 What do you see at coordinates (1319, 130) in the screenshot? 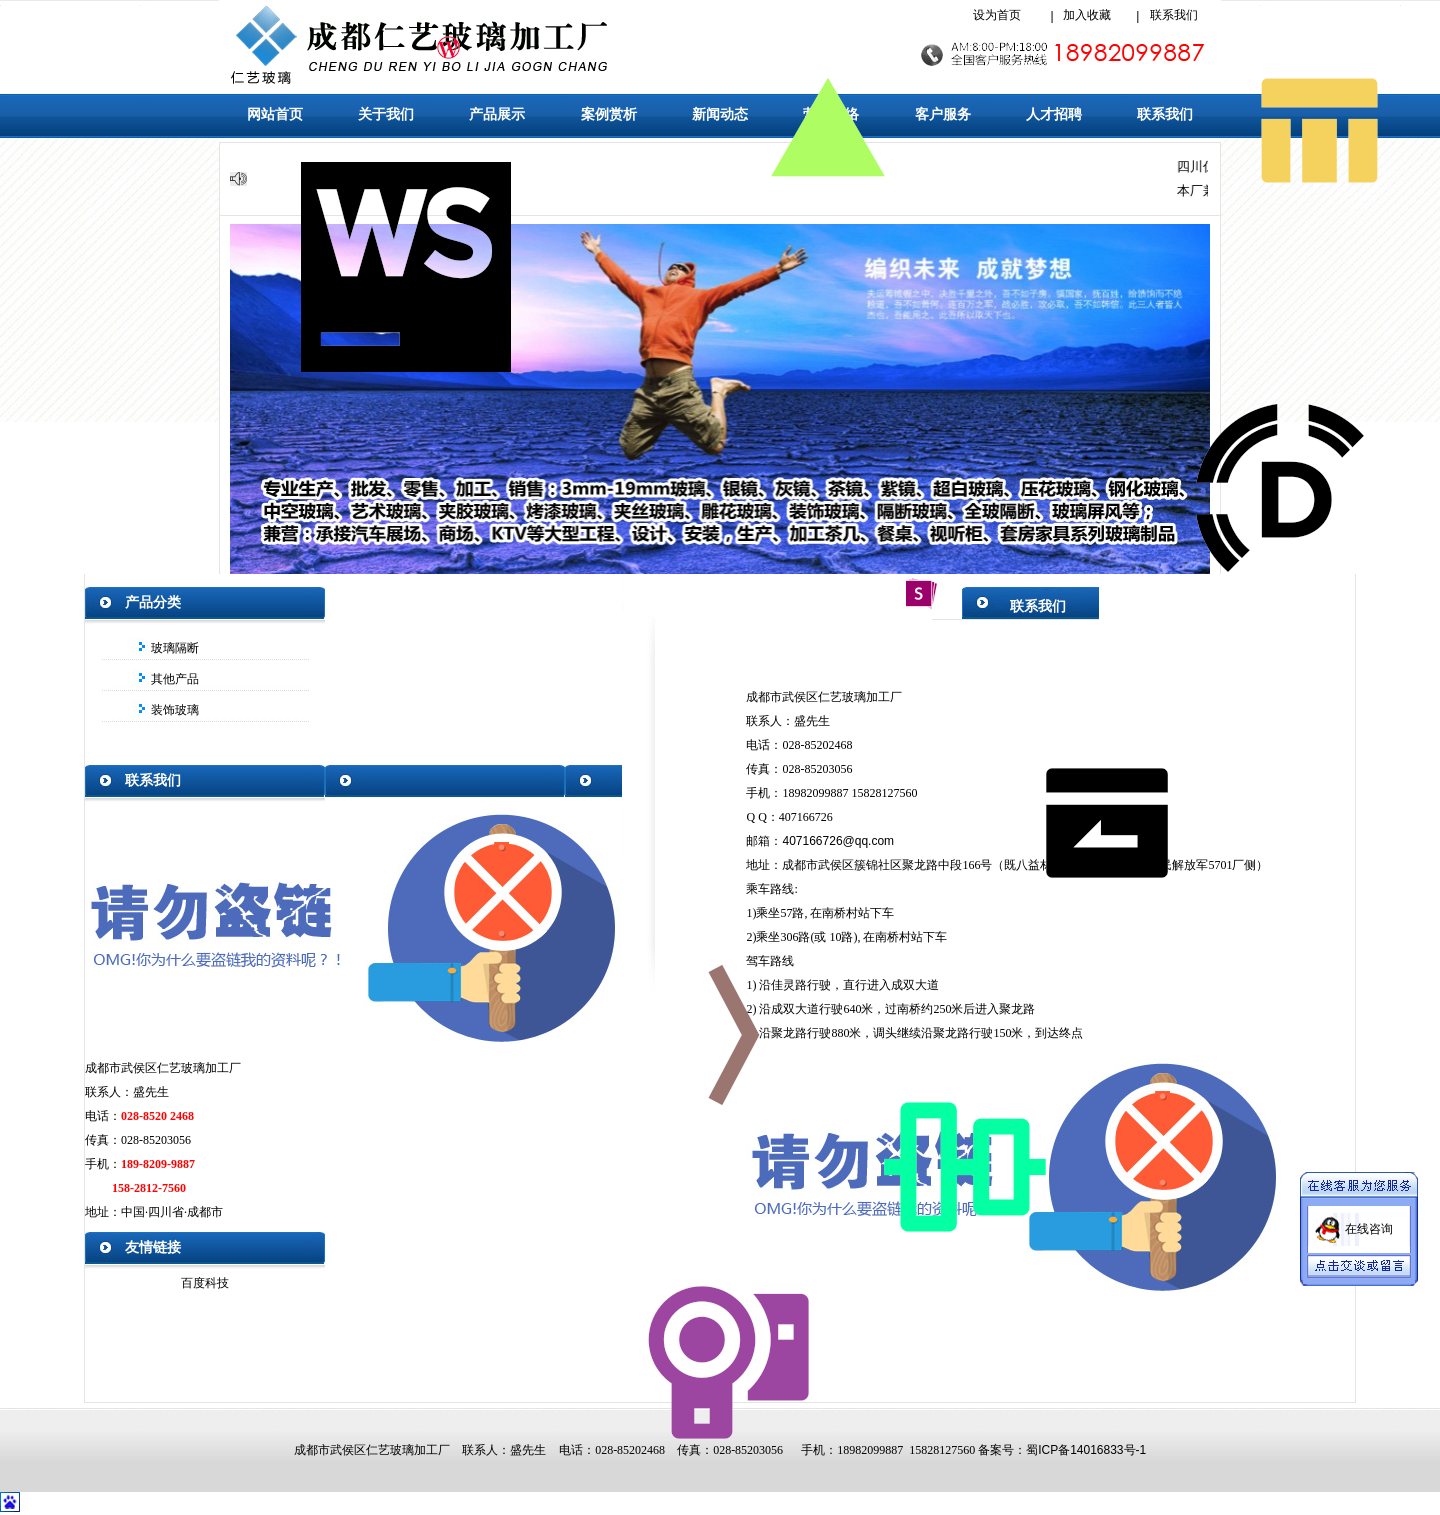
I see `insert a table into a document` at bounding box center [1319, 130].